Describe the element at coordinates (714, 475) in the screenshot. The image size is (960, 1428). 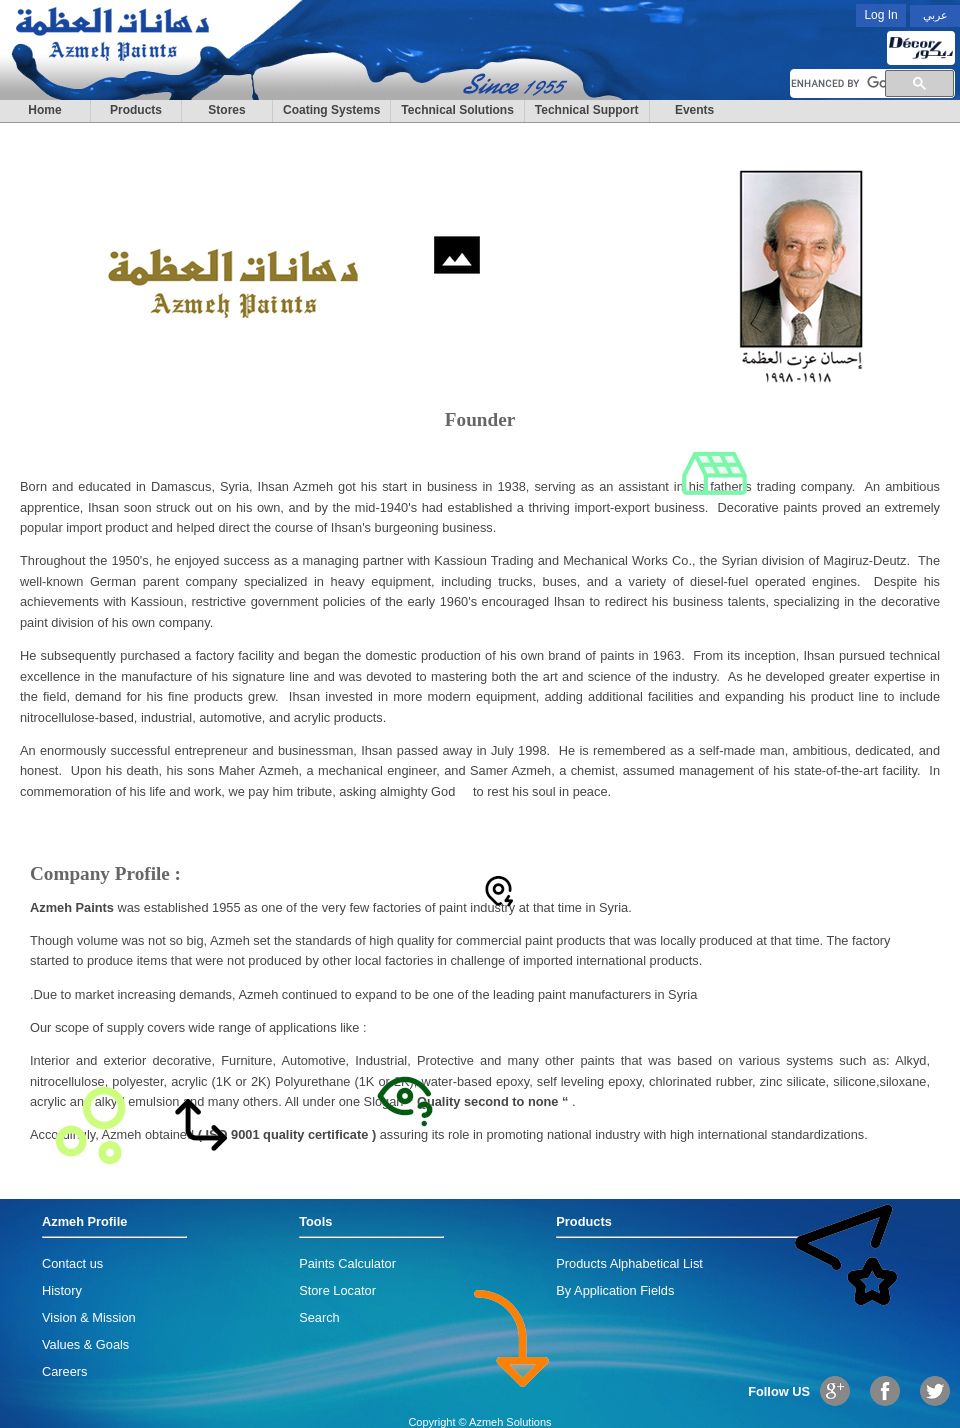
I see `view solar panel system status` at that location.